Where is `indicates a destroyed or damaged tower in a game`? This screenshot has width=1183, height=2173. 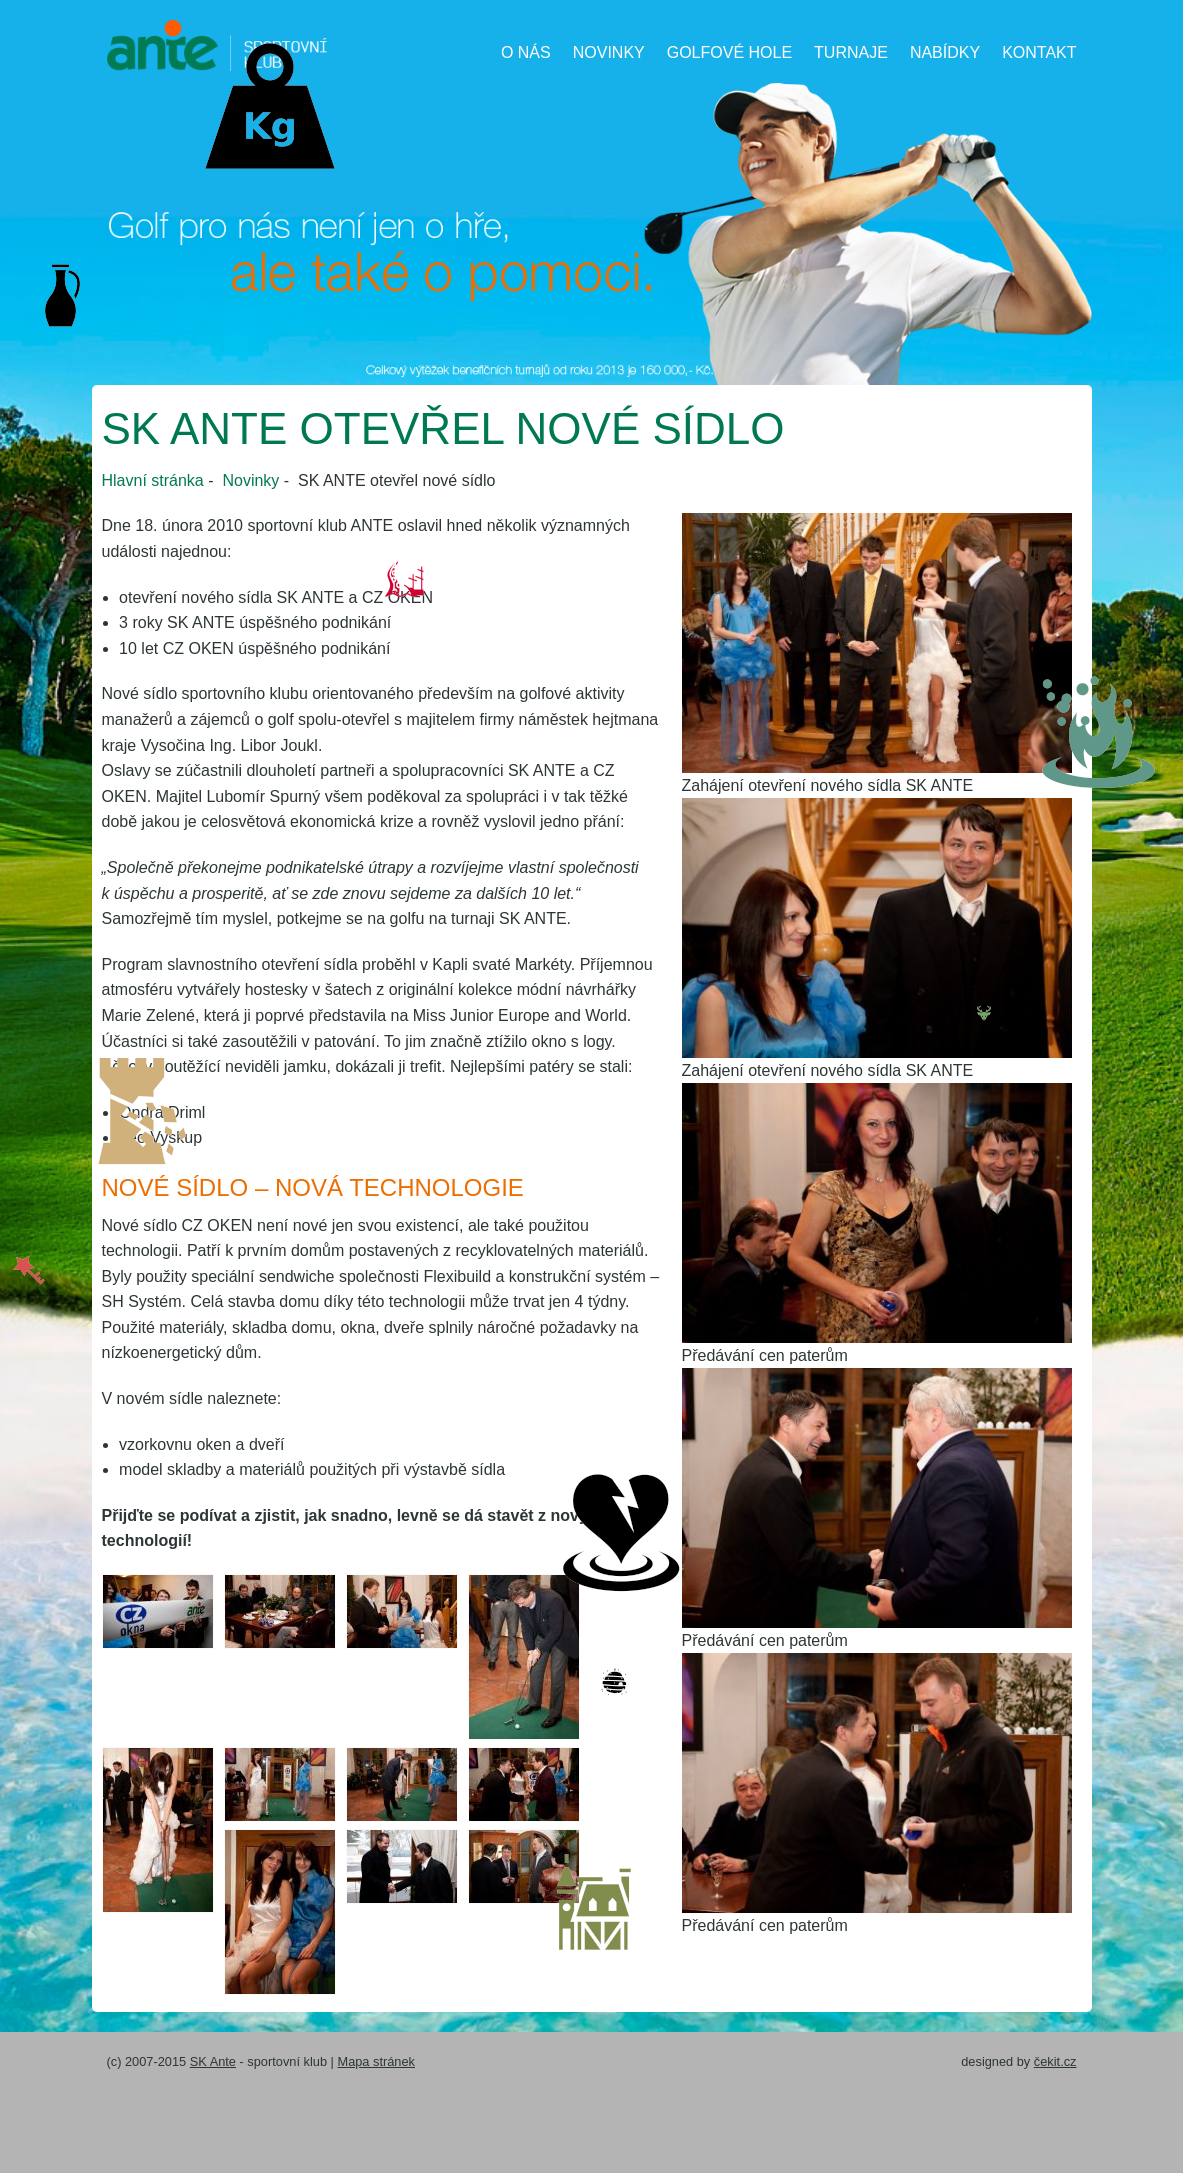
indicates a destroyed or damaged tower in a game is located at coordinates (137, 1111).